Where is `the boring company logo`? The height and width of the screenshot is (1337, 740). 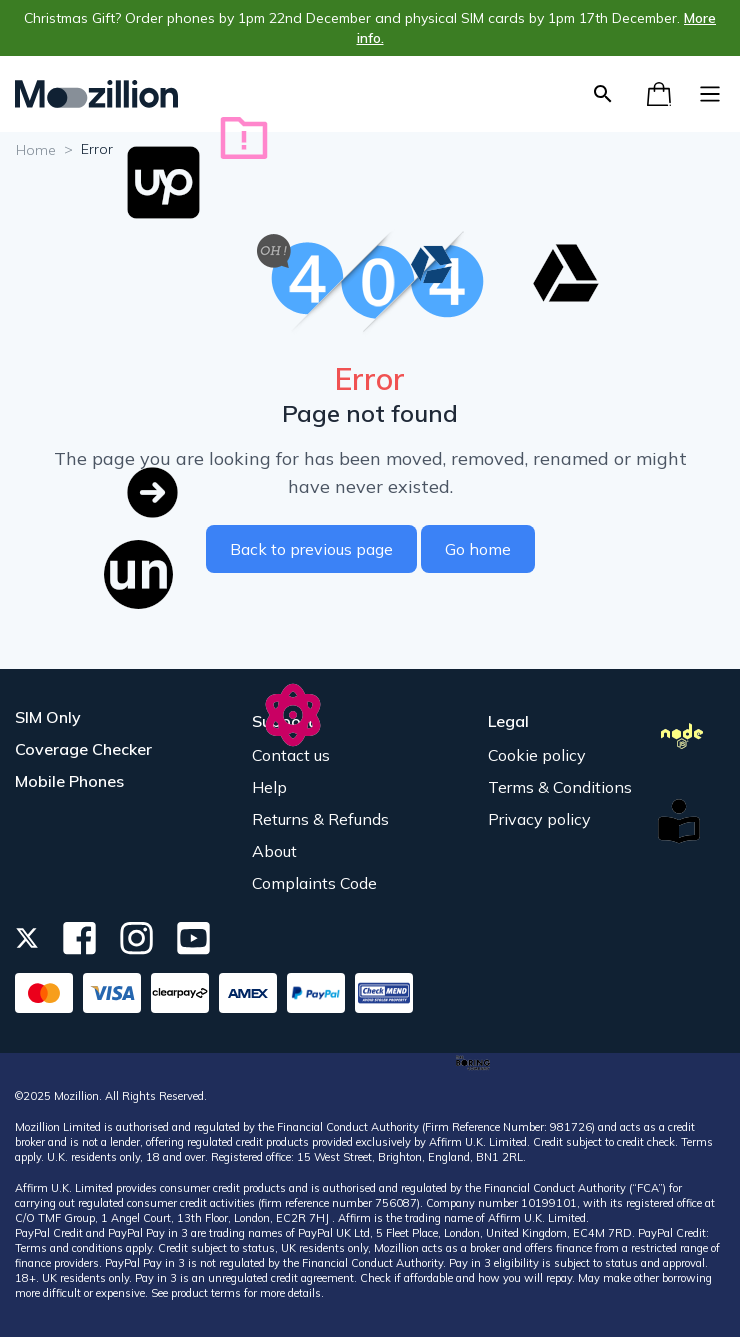 the boring company logo is located at coordinates (473, 1063).